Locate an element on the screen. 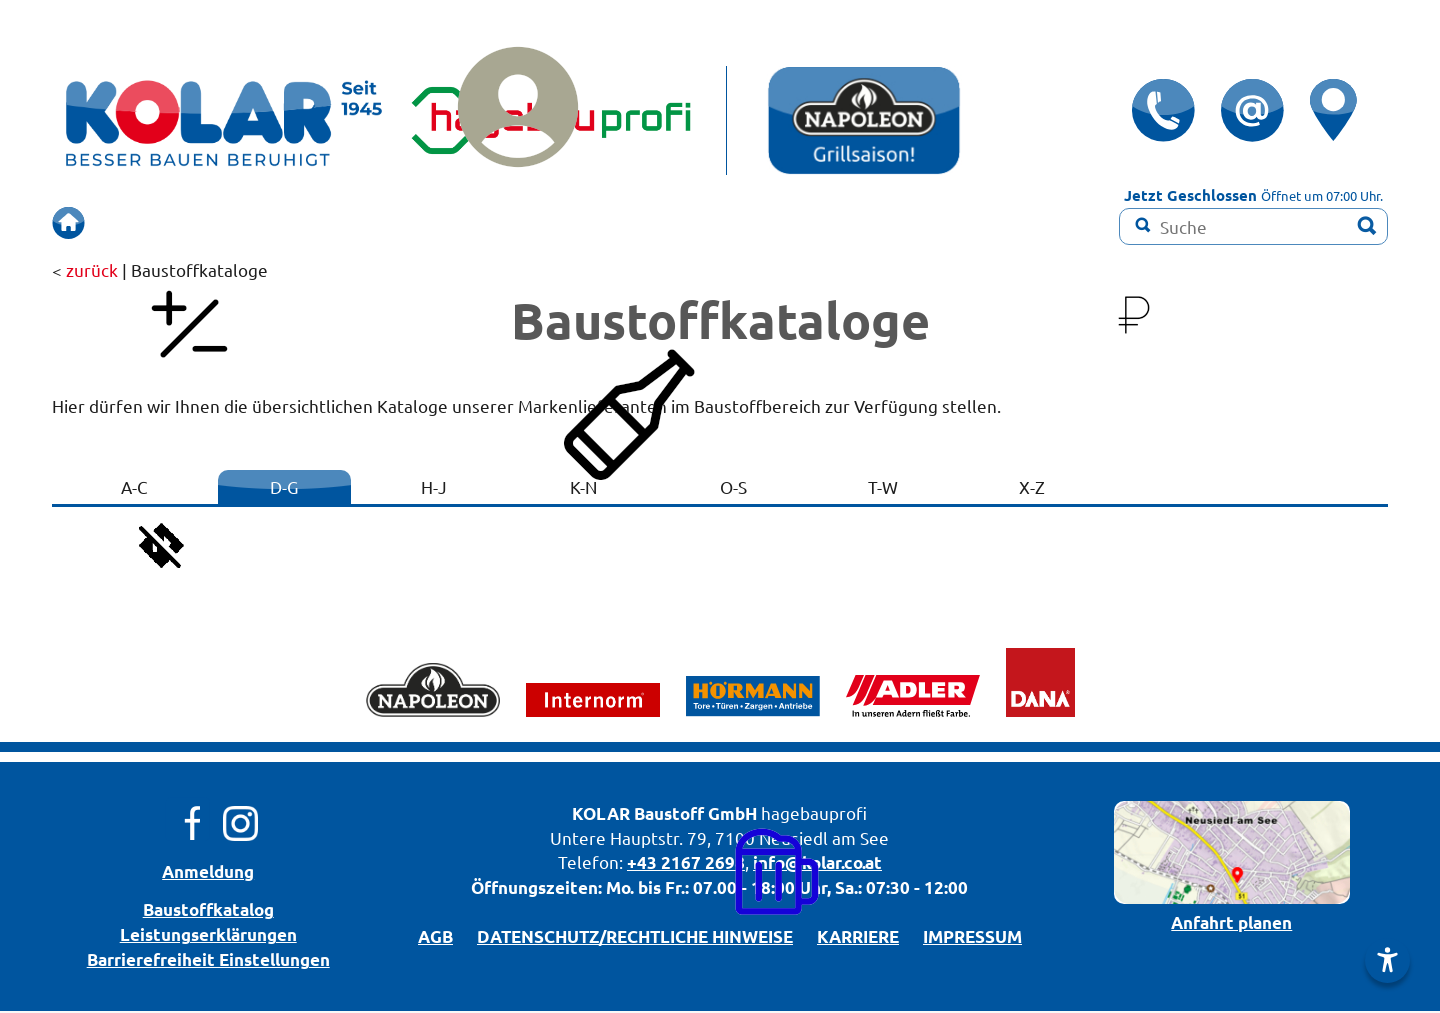  toggle between adding or subtracting values is located at coordinates (189, 328).